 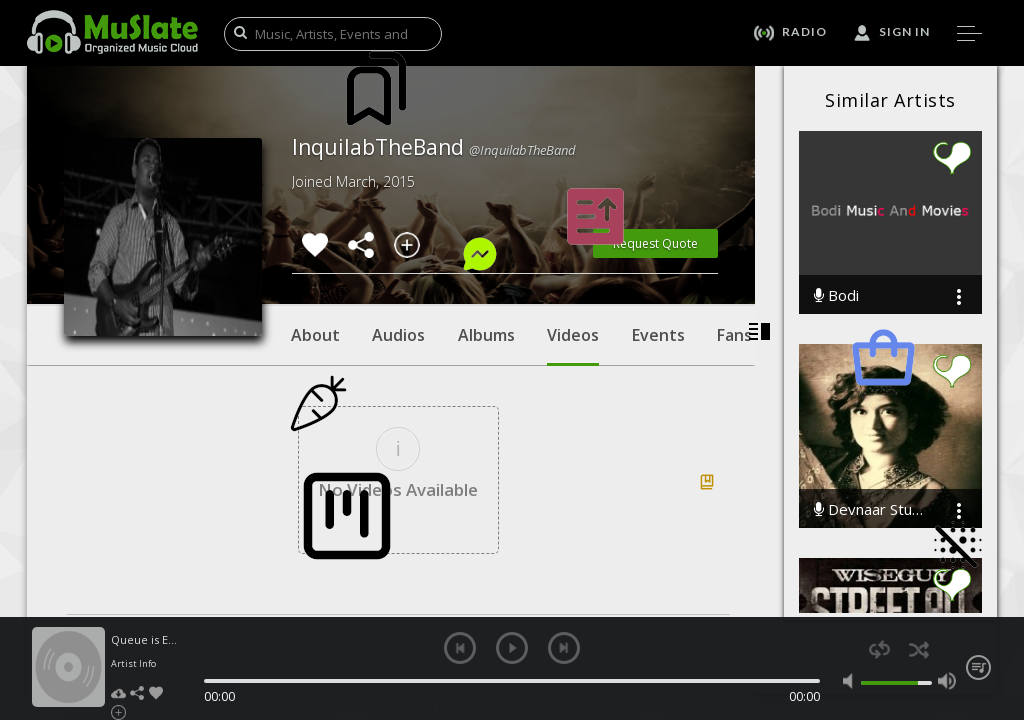 I want to click on access your bookmarked reading list, so click(x=707, y=482).